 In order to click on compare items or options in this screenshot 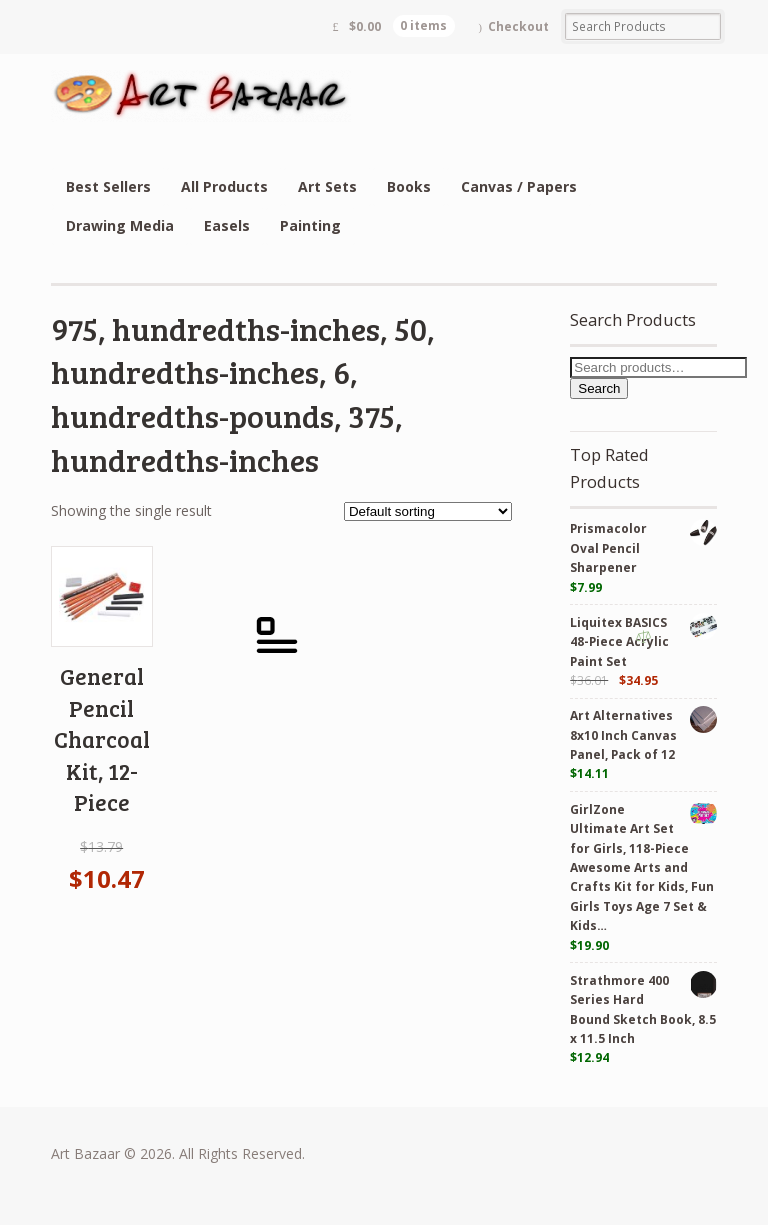, I will do `click(643, 636)`.